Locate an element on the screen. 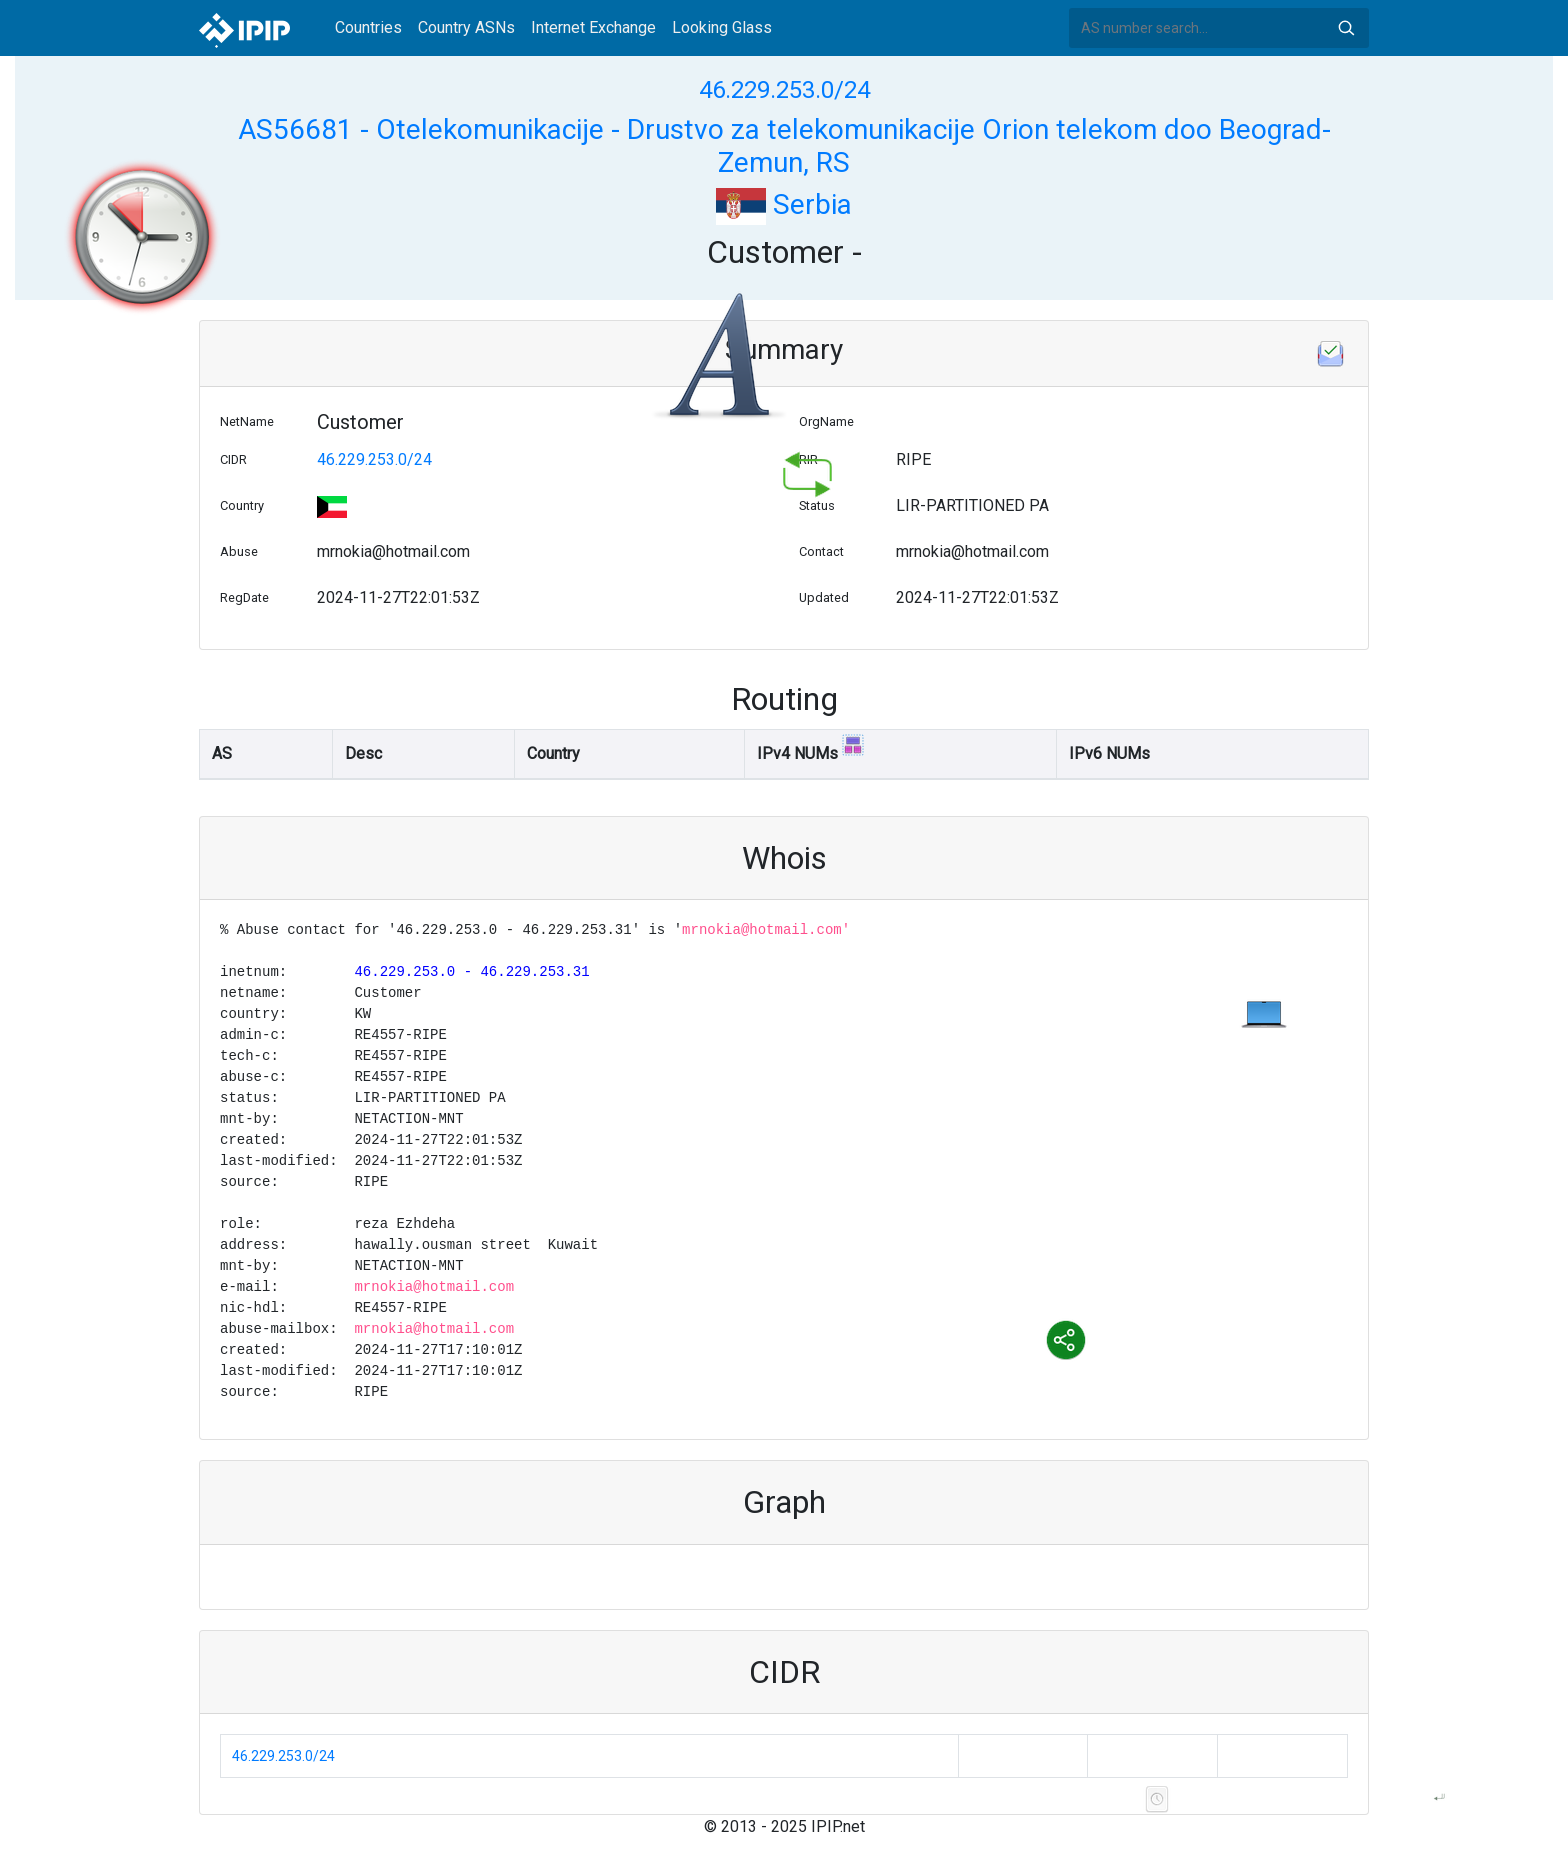 The width and height of the screenshot is (1568, 1855). mark email as not junk or spam is located at coordinates (1330, 354).